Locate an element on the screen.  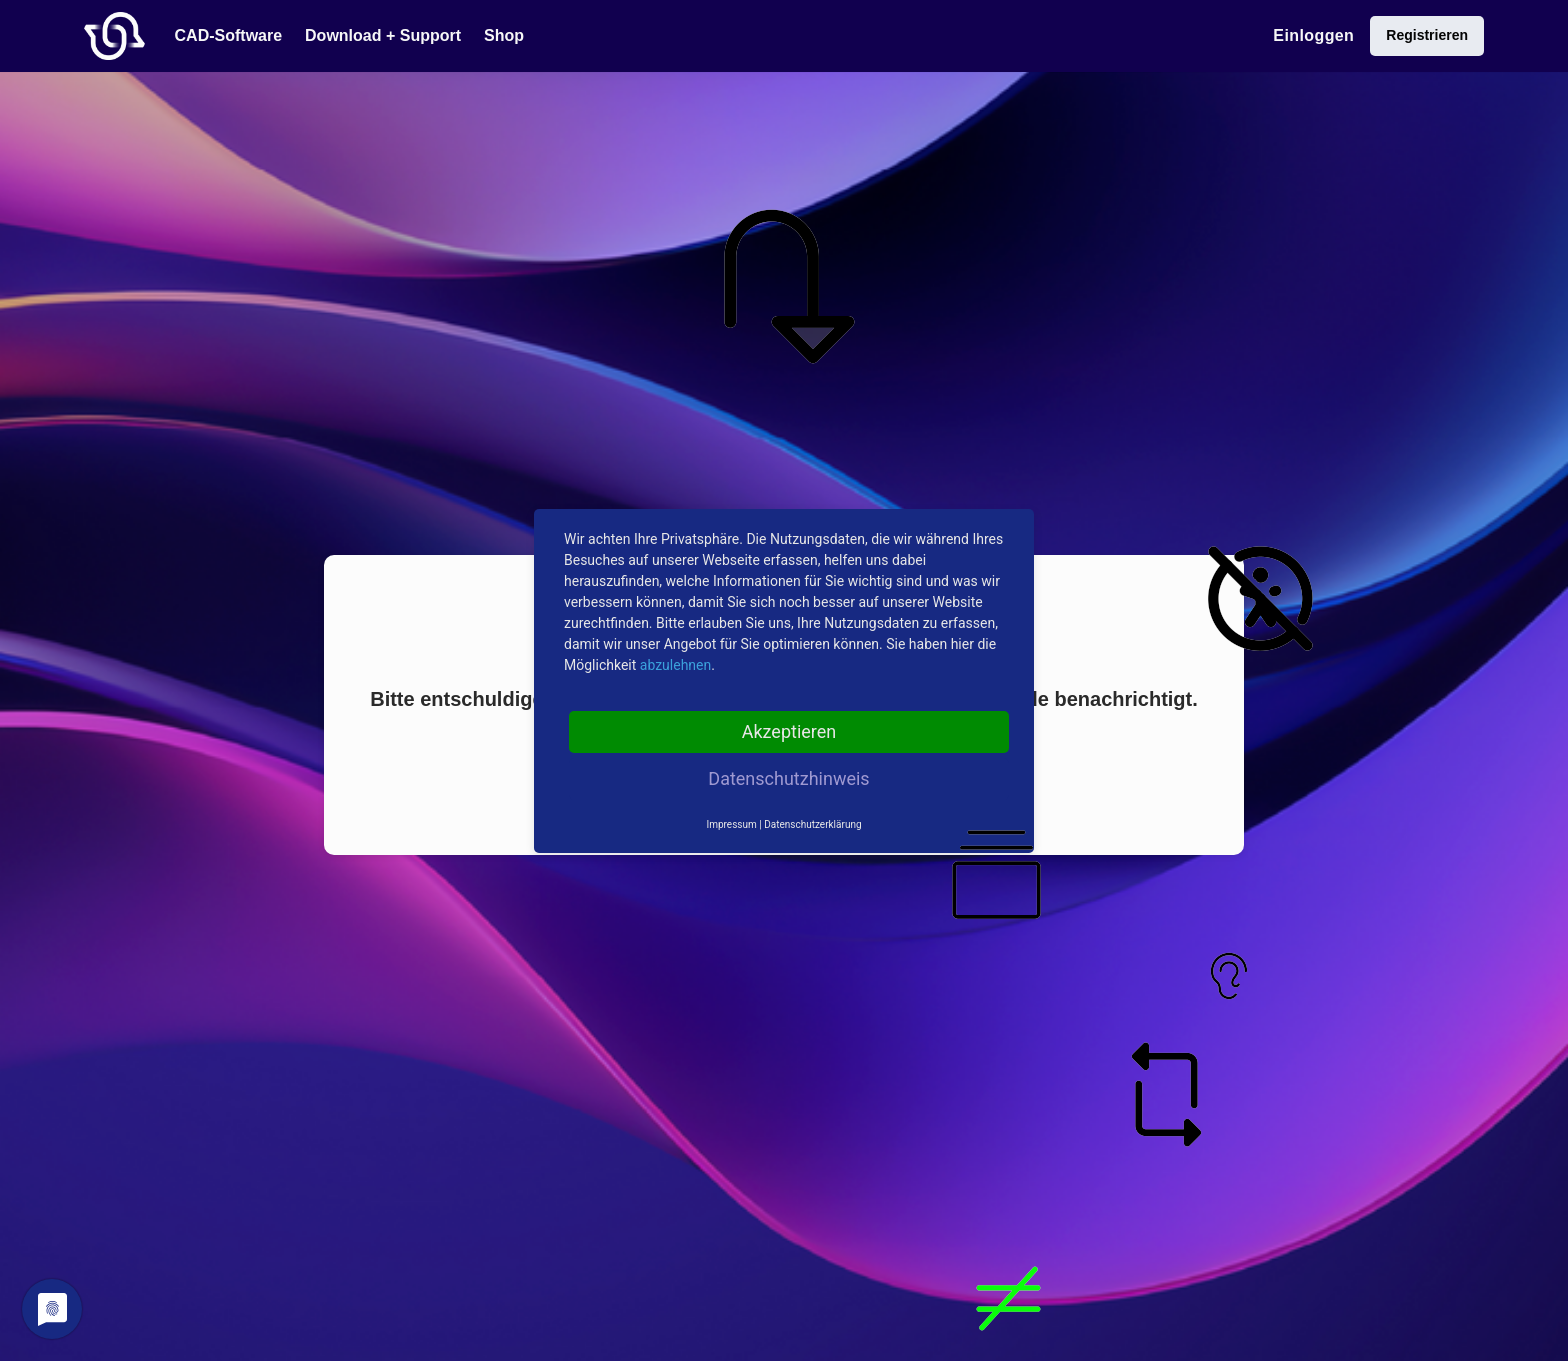
rotate device orientation is located at coordinates (1166, 1094).